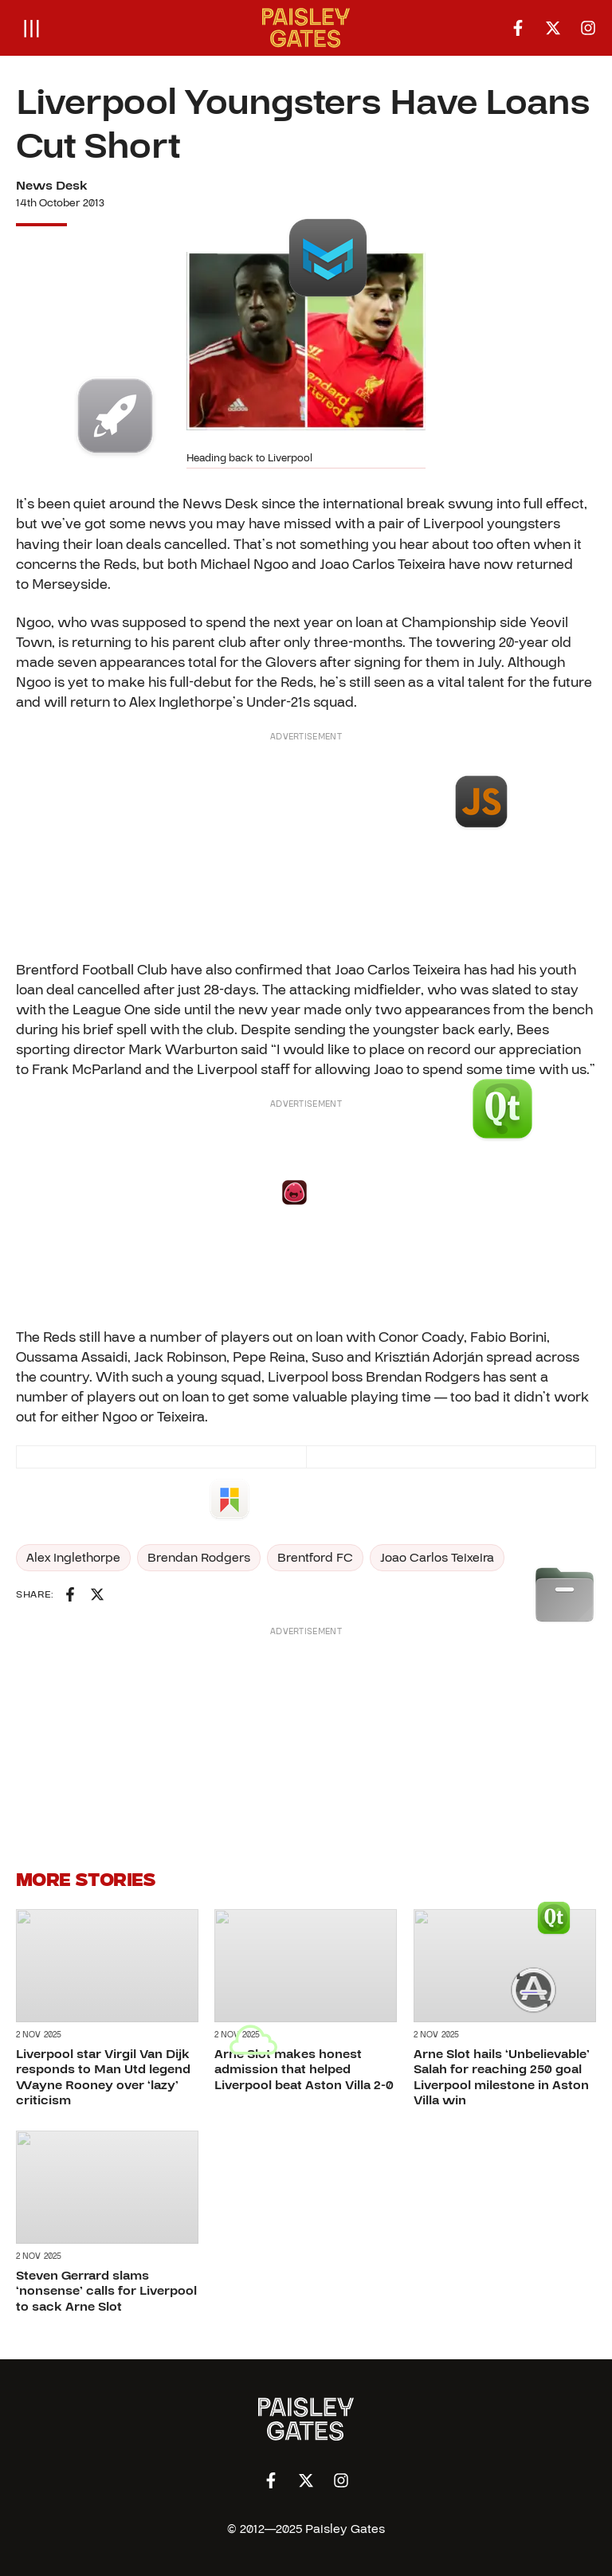 The image size is (612, 2576). What do you see at coordinates (115, 417) in the screenshot?
I see `access startup and login session preferences` at bounding box center [115, 417].